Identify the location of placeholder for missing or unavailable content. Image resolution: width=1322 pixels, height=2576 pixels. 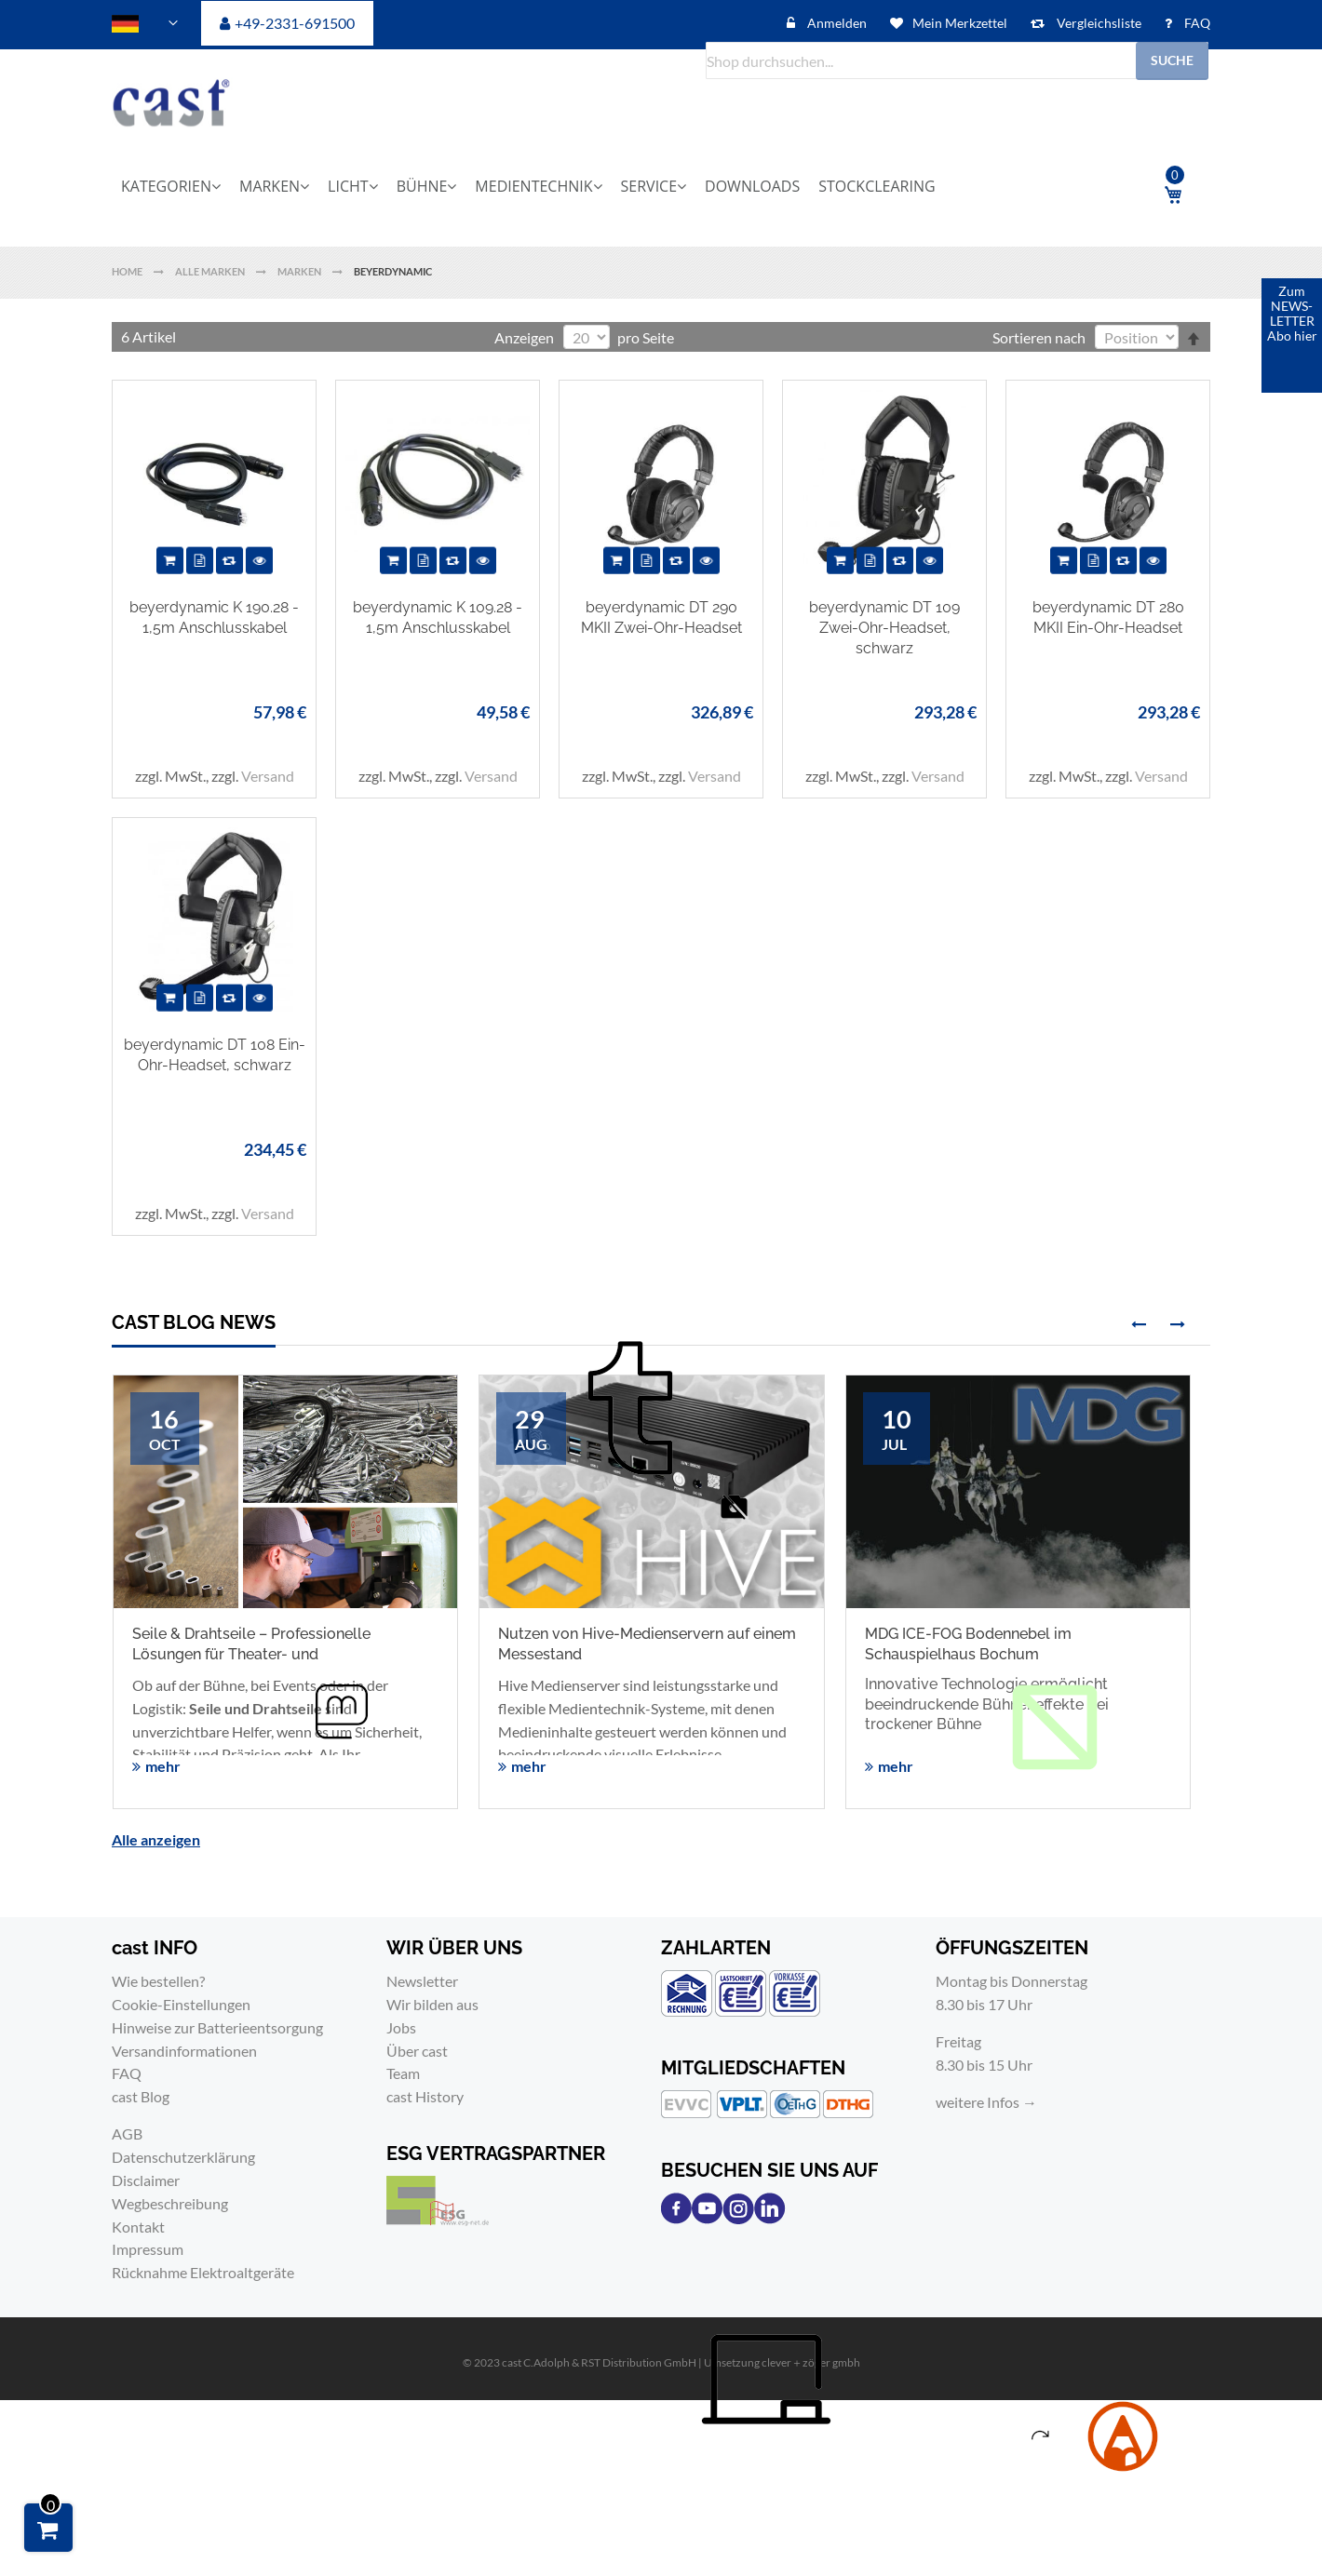
(1055, 1727).